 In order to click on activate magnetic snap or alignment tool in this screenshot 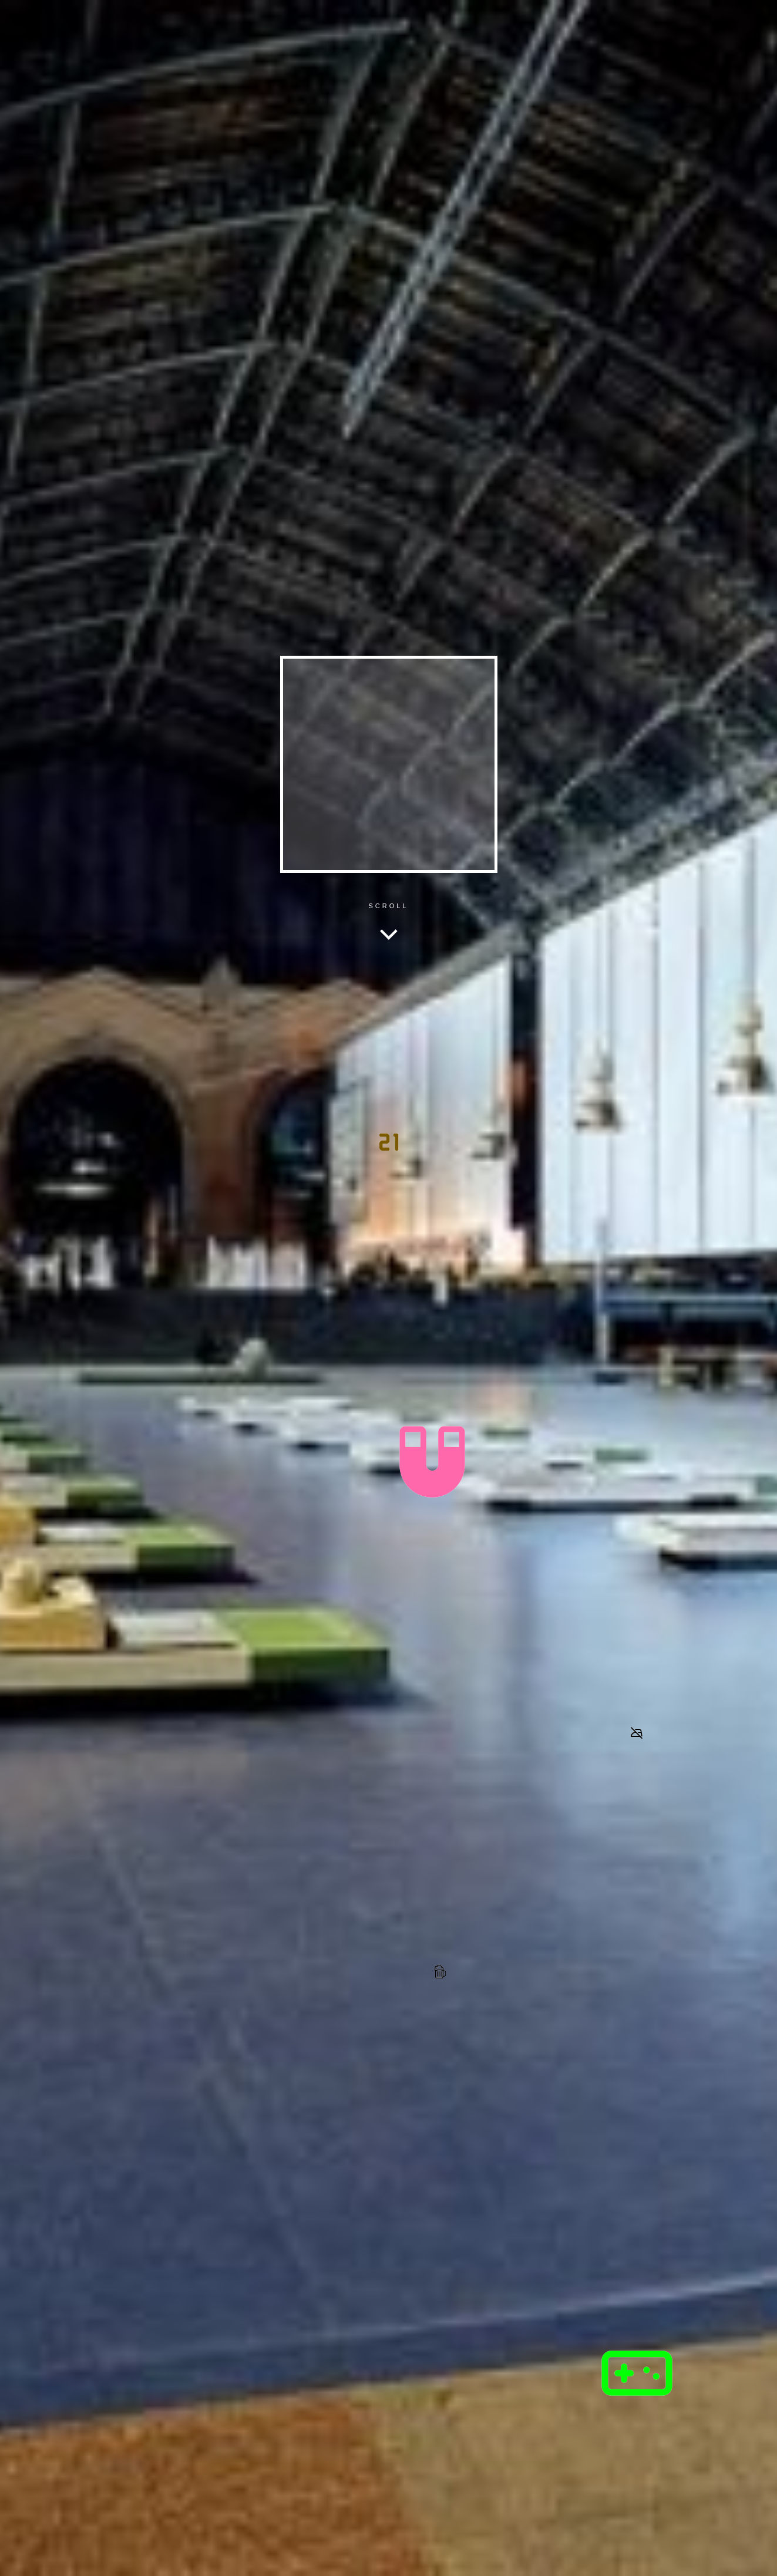, I will do `click(432, 1459)`.